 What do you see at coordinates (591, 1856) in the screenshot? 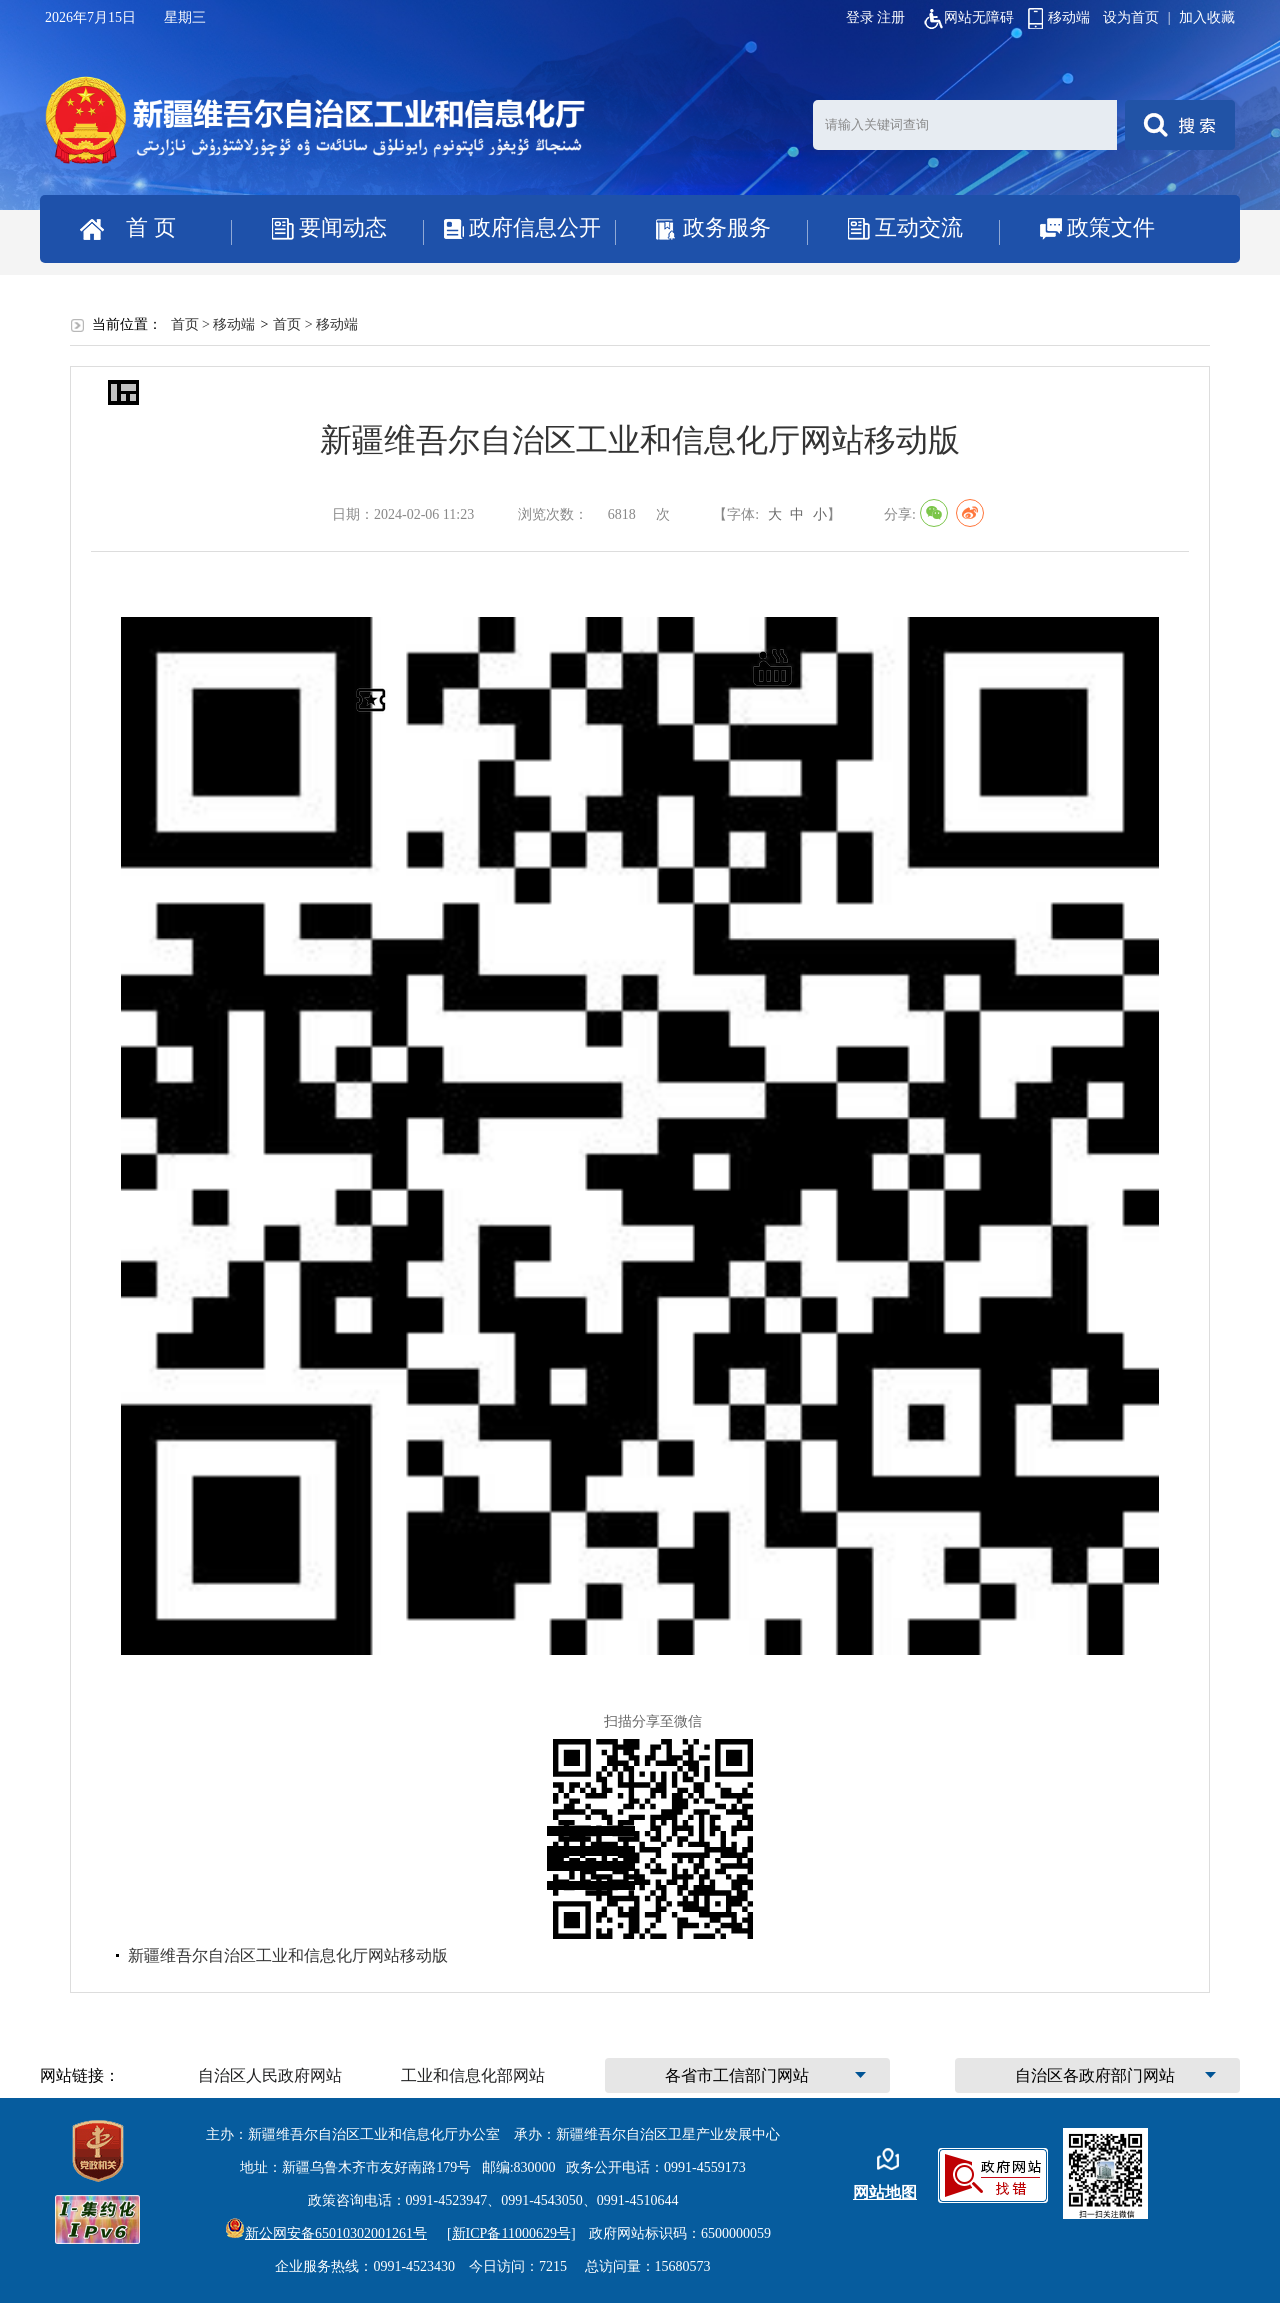
I see `switch to day view in calendar` at bounding box center [591, 1856].